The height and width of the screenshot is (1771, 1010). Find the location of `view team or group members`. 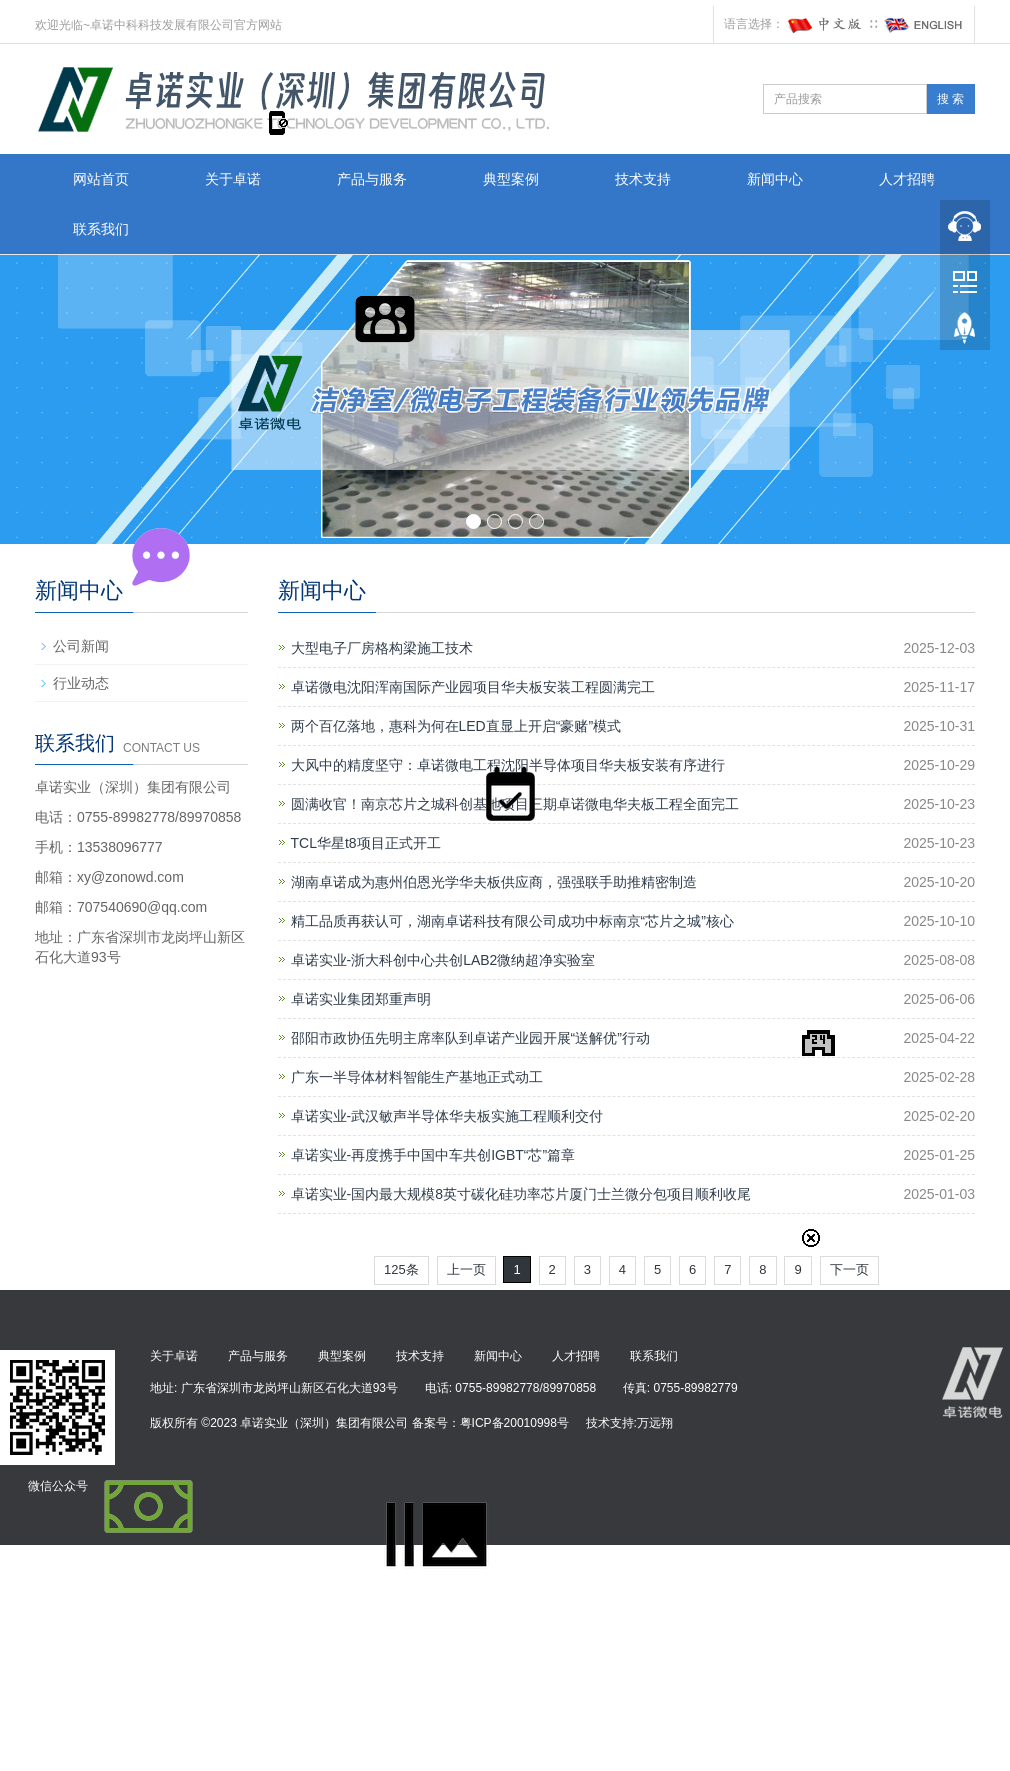

view team or group members is located at coordinates (385, 319).